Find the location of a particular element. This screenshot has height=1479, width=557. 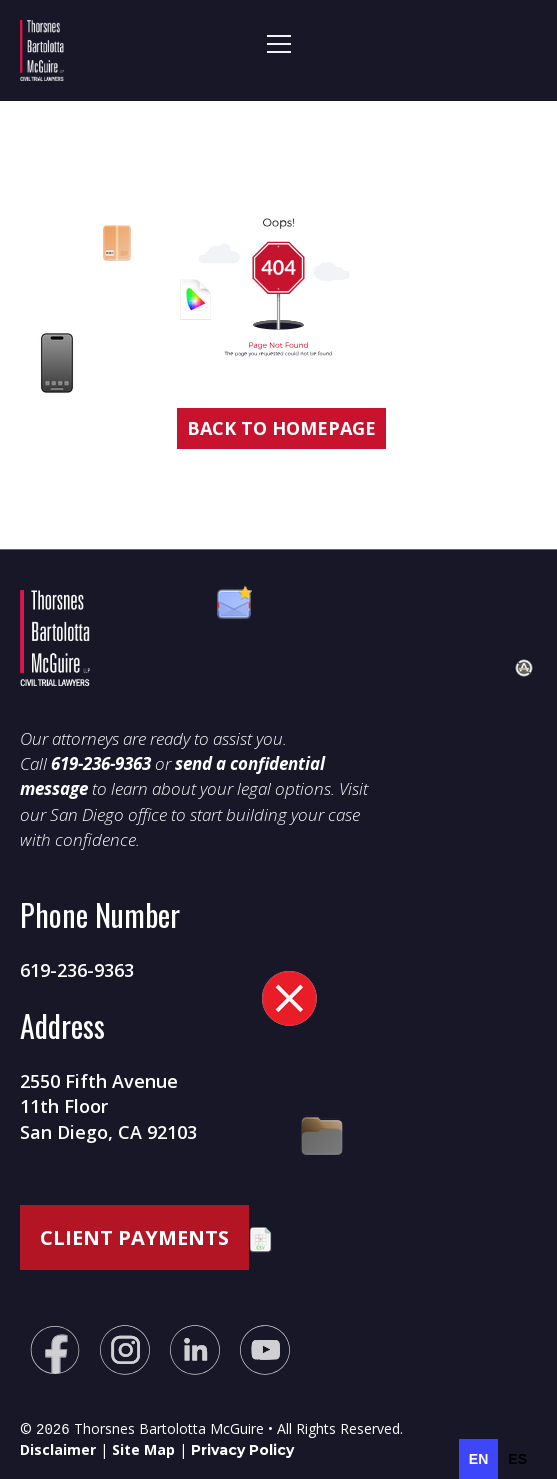

indicates a folder is currently open or expanded is located at coordinates (322, 1136).